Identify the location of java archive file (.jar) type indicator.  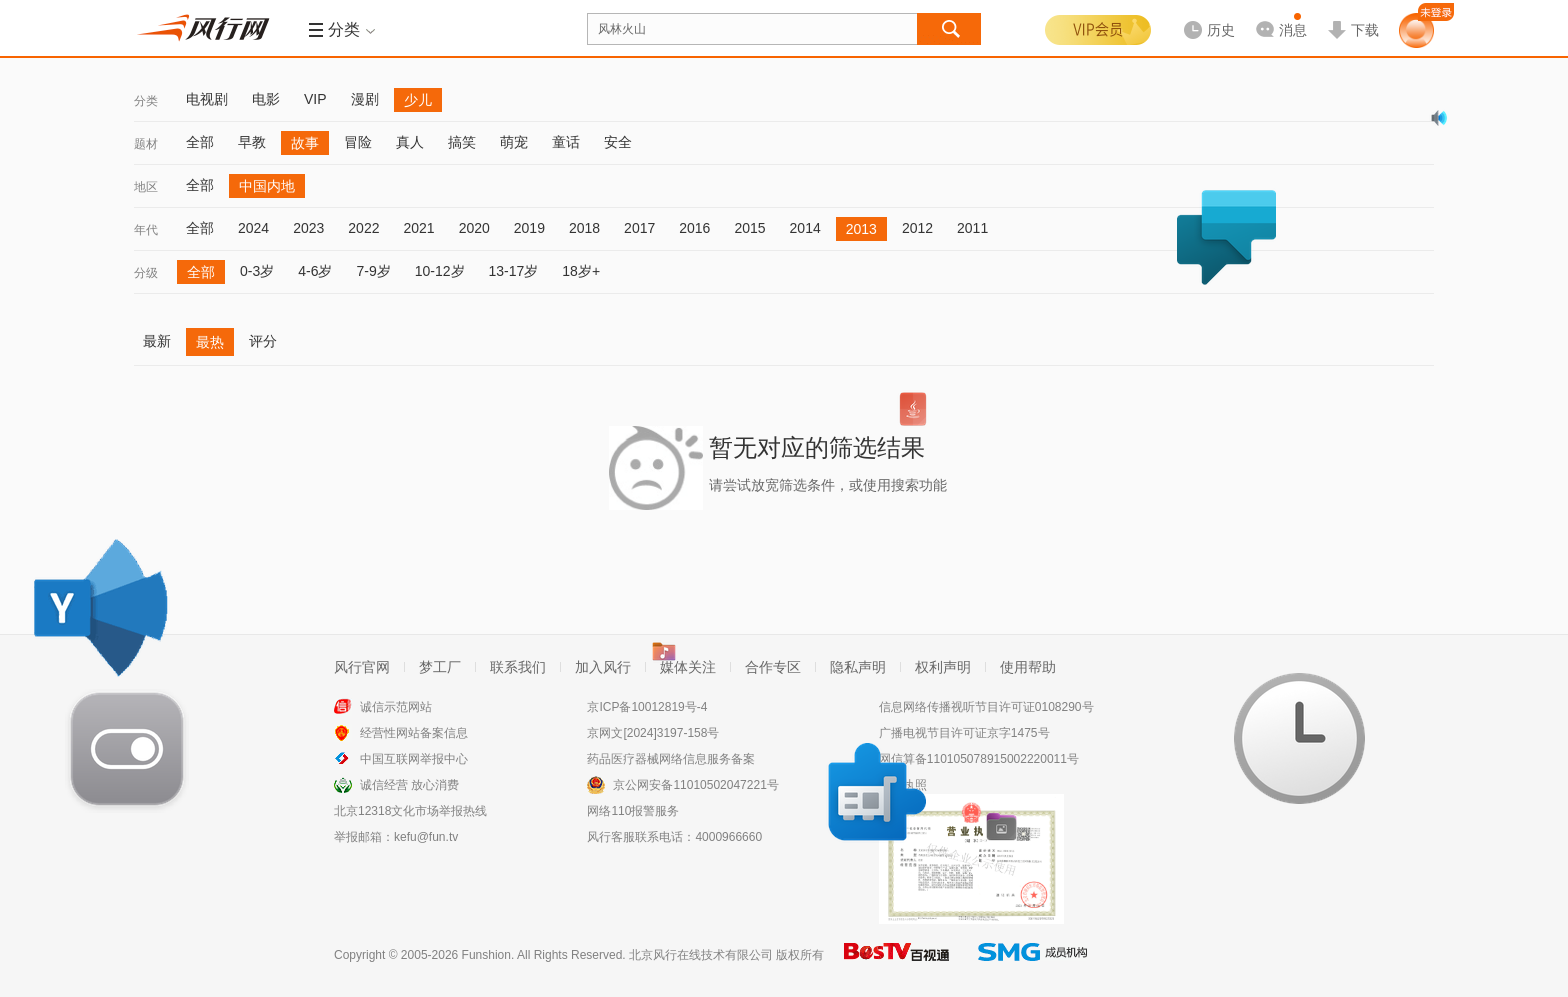
(913, 409).